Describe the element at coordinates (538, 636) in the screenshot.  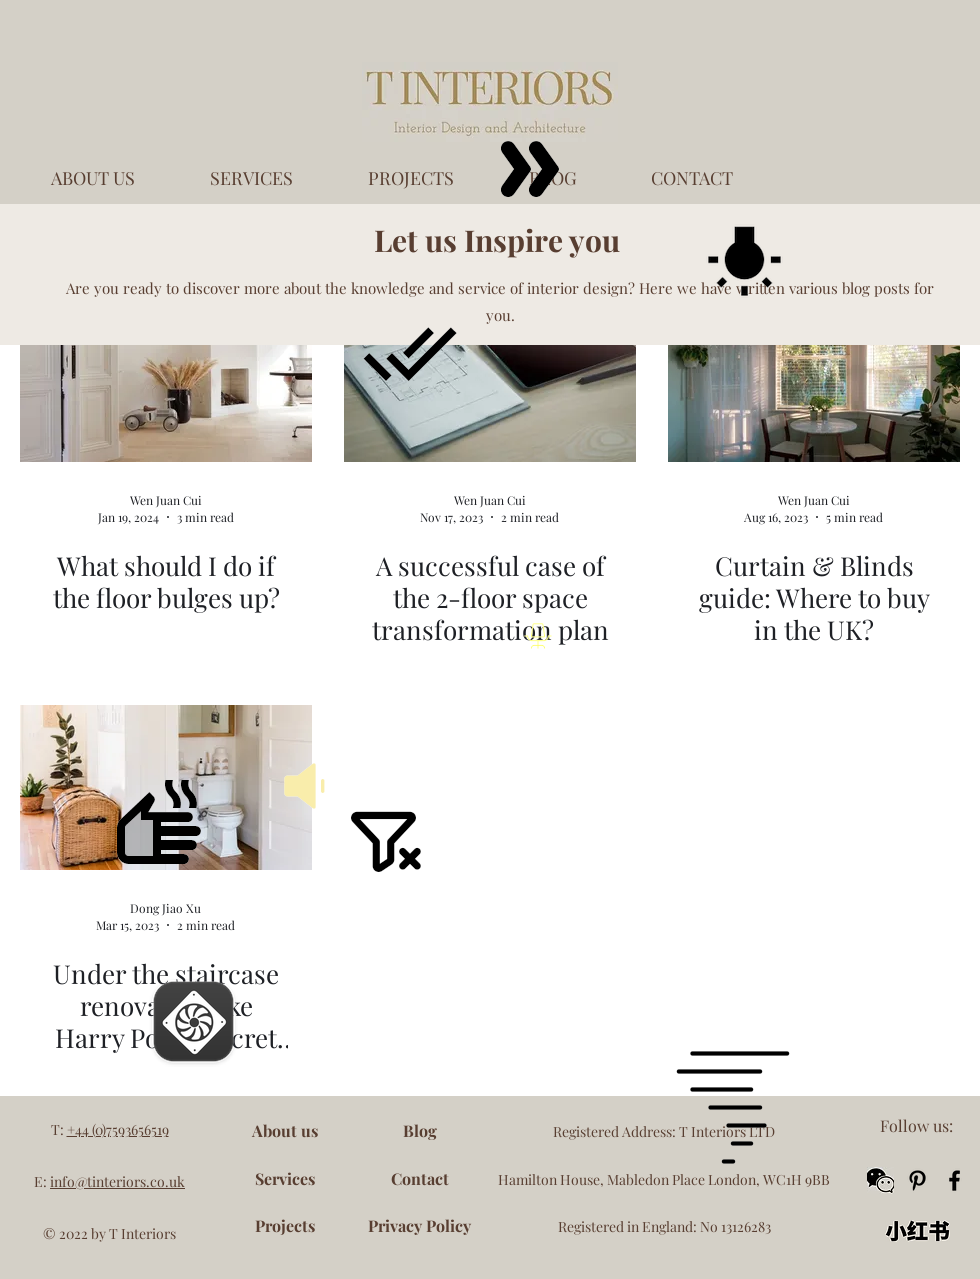
I see `access workspace or office settings` at that location.